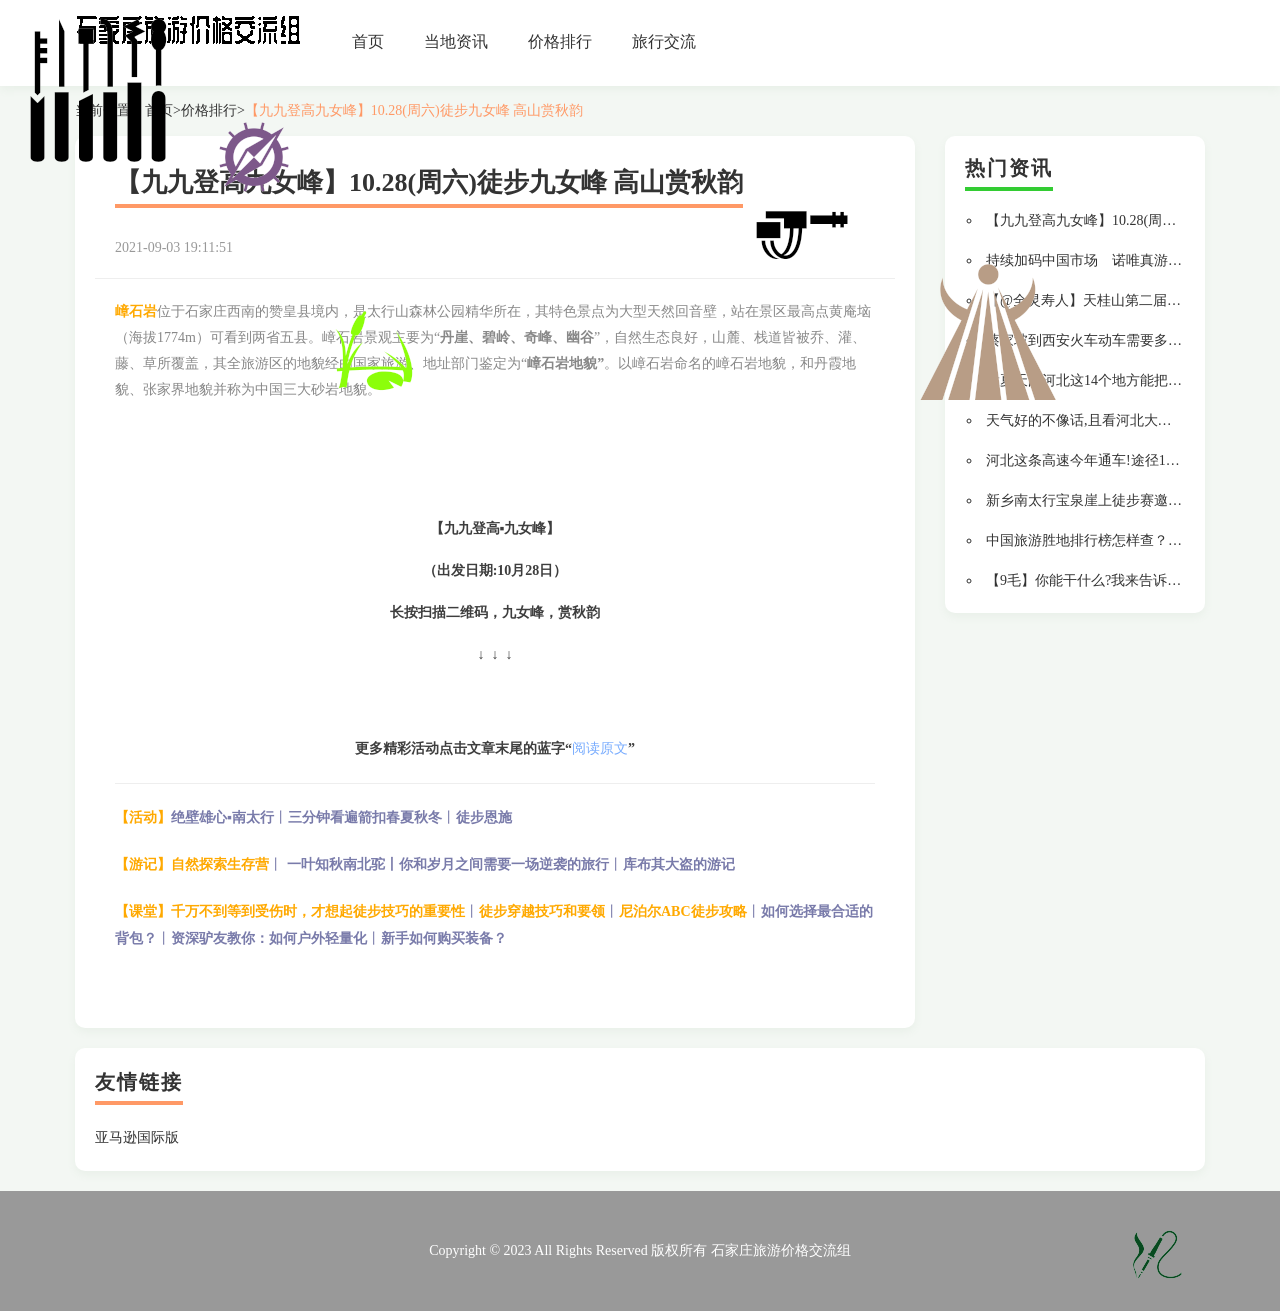 Image resolution: width=1280 pixels, height=1311 pixels. I want to click on select minigun weapon, so click(802, 223).